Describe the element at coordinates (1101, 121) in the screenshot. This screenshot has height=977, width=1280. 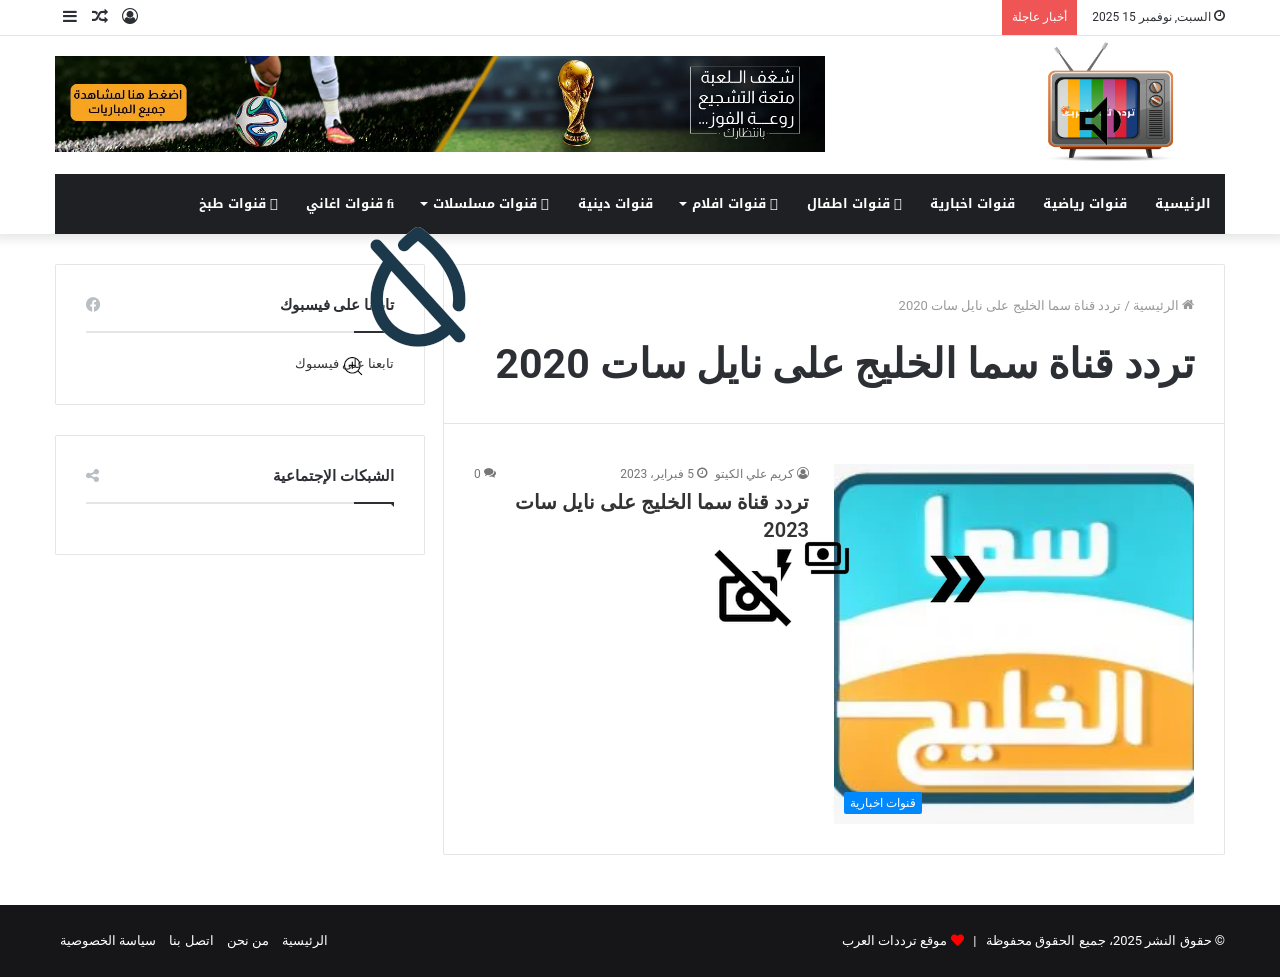
I see `decrease audio volume` at that location.